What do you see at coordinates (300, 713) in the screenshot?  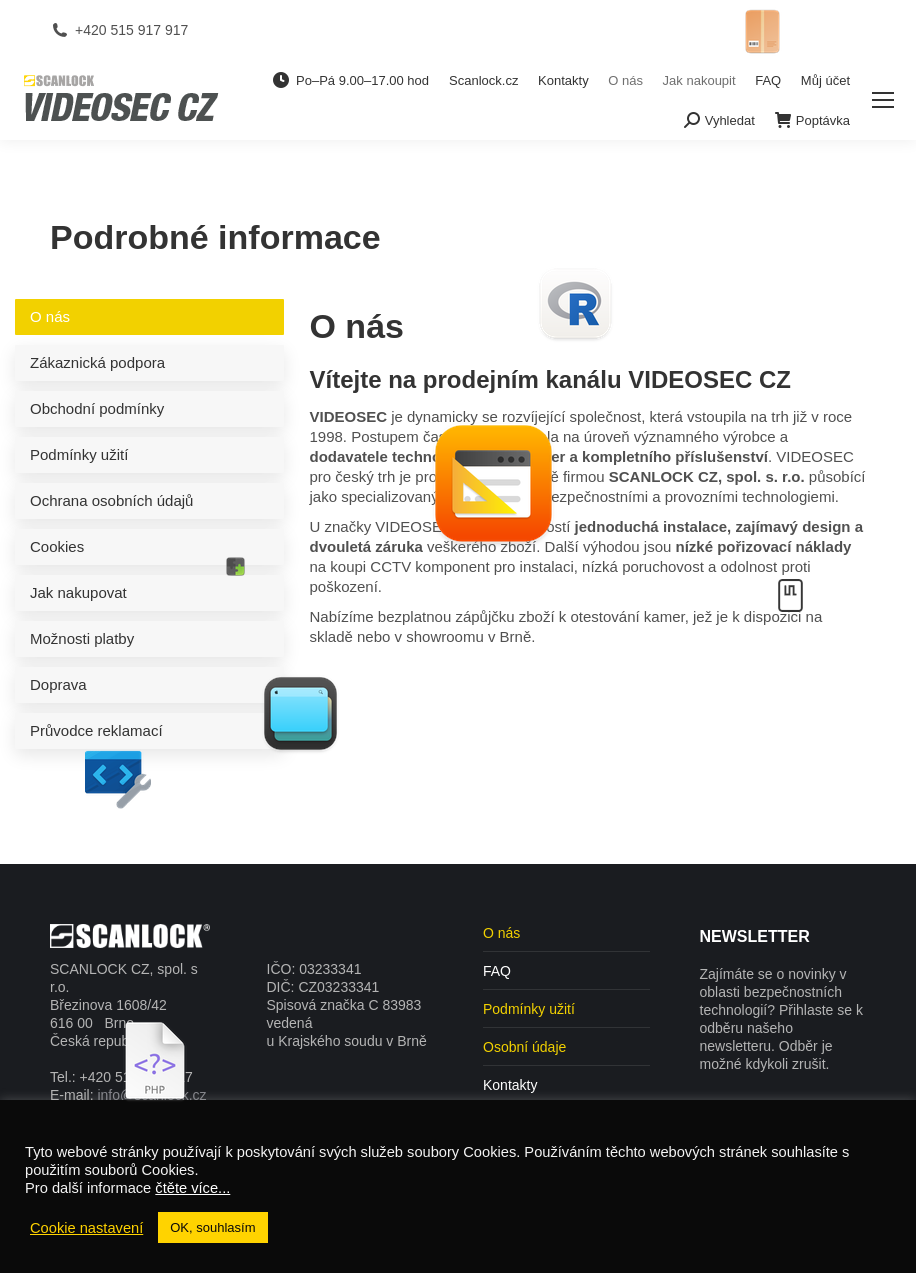 I see `open window management settings` at bounding box center [300, 713].